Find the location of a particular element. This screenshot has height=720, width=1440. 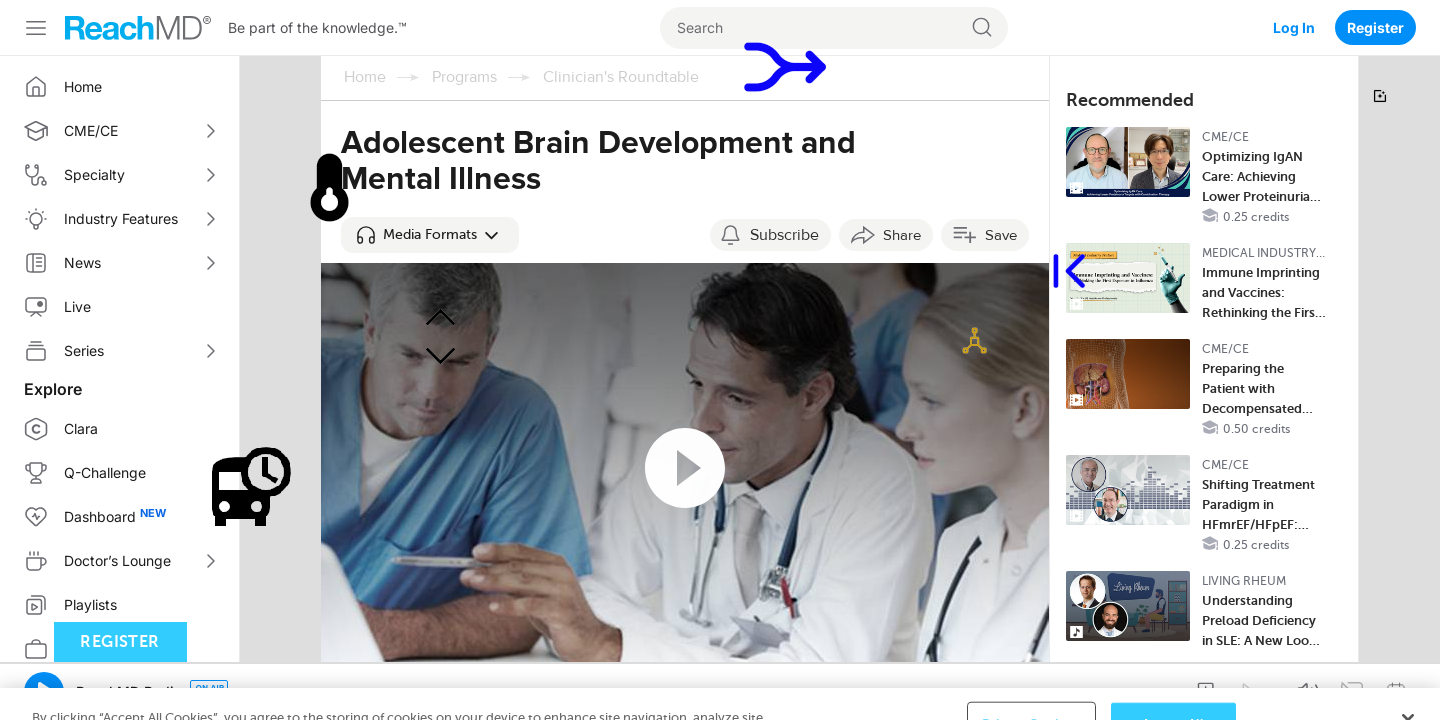

skip to beginning or first item is located at coordinates (1068, 271).